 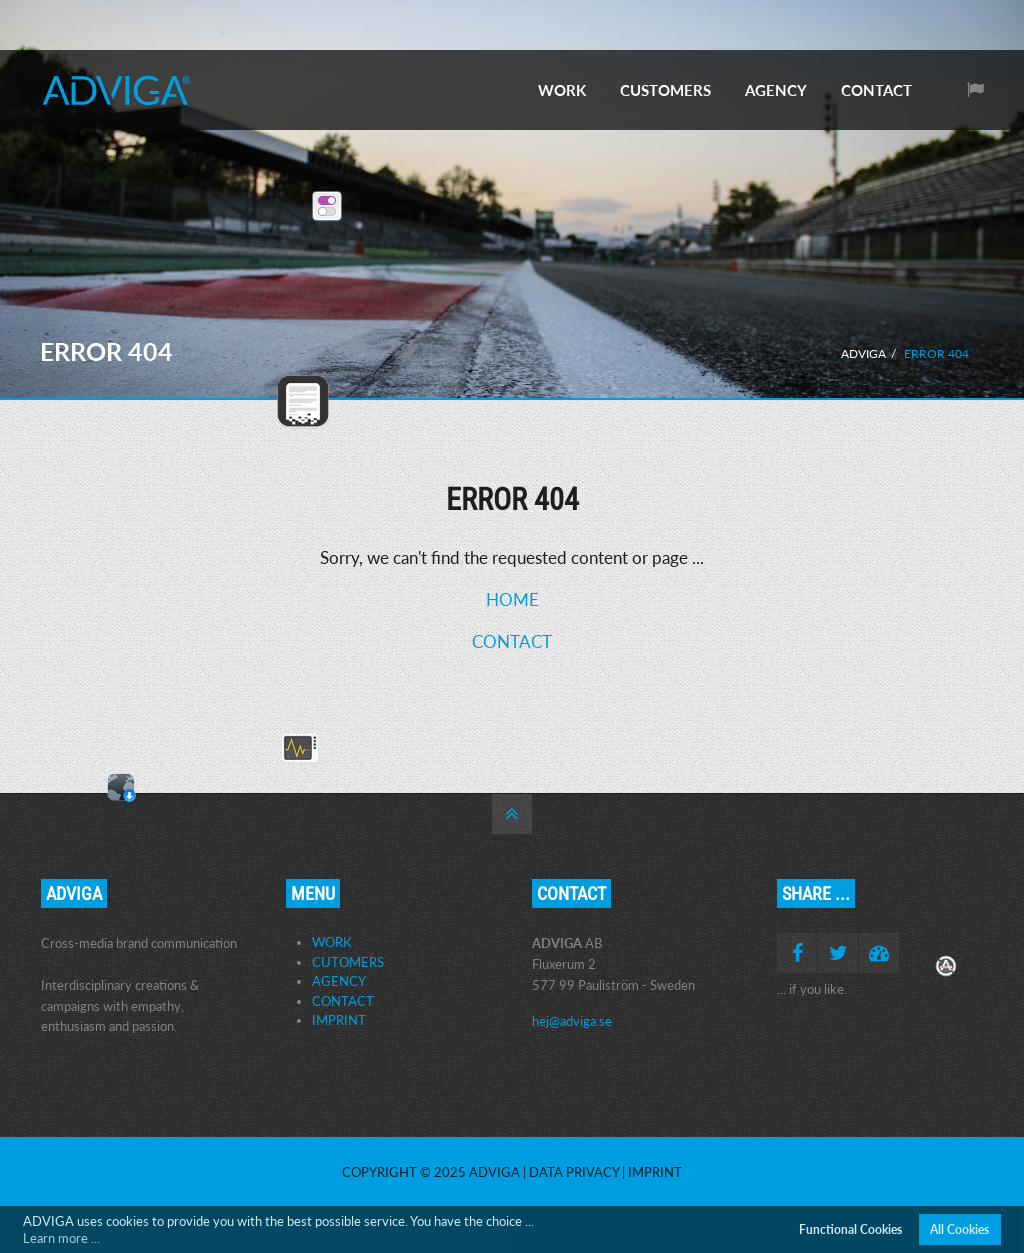 I want to click on open desktop preferences or settings, so click(x=327, y=206).